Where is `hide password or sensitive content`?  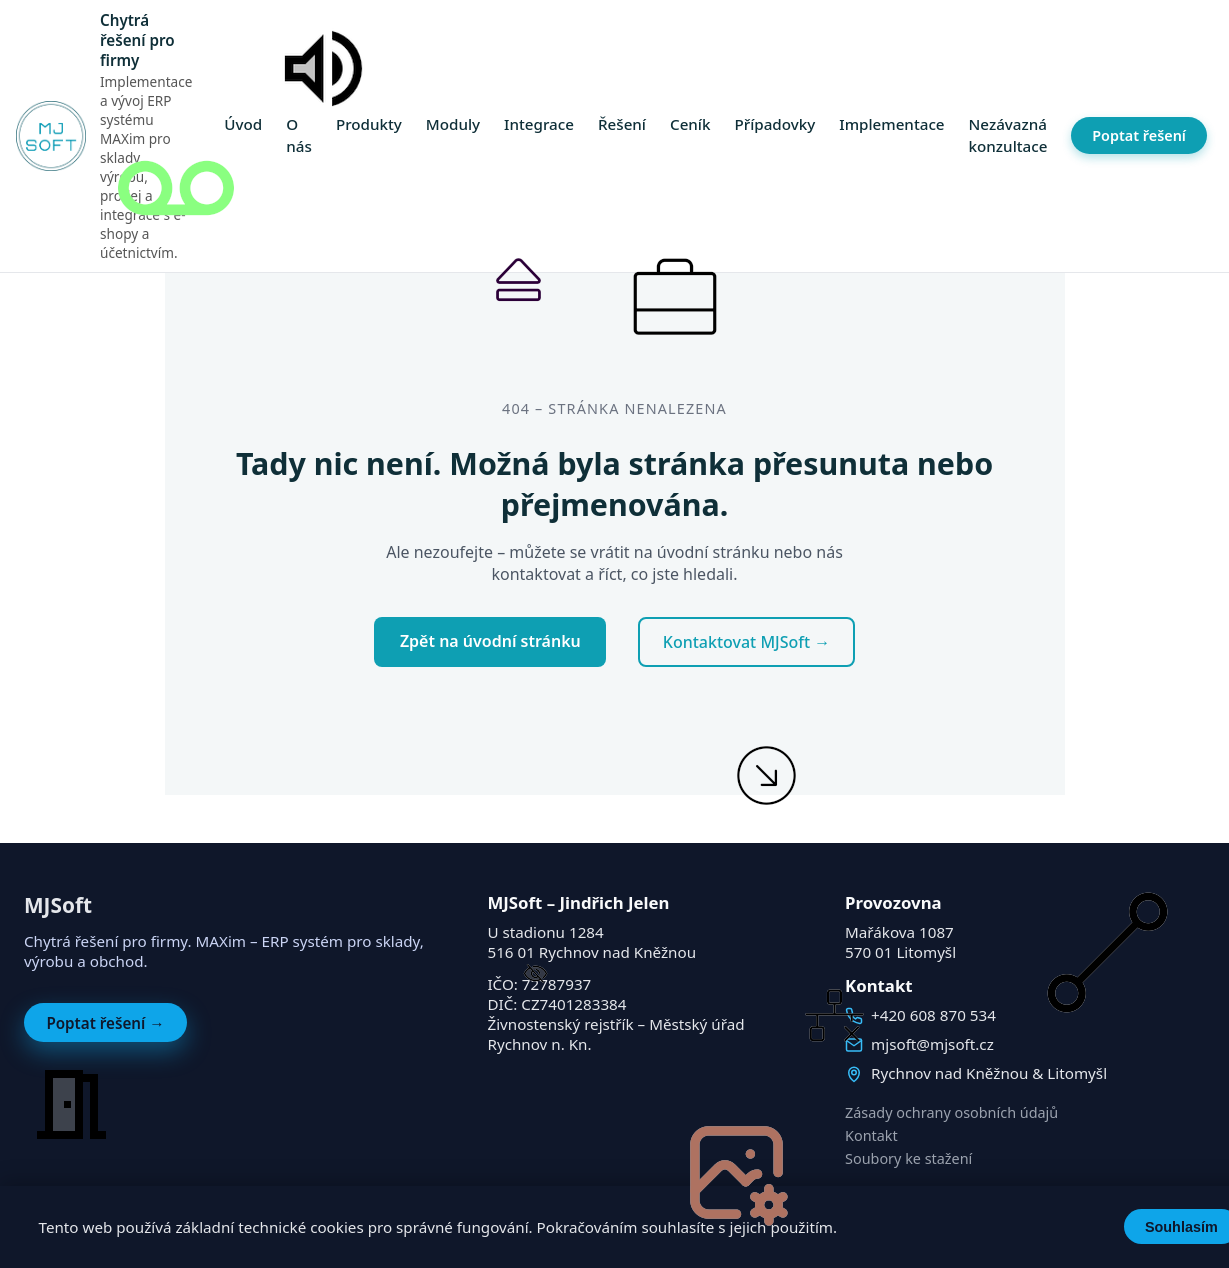
hide password or sensitive content is located at coordinates (535, 973).